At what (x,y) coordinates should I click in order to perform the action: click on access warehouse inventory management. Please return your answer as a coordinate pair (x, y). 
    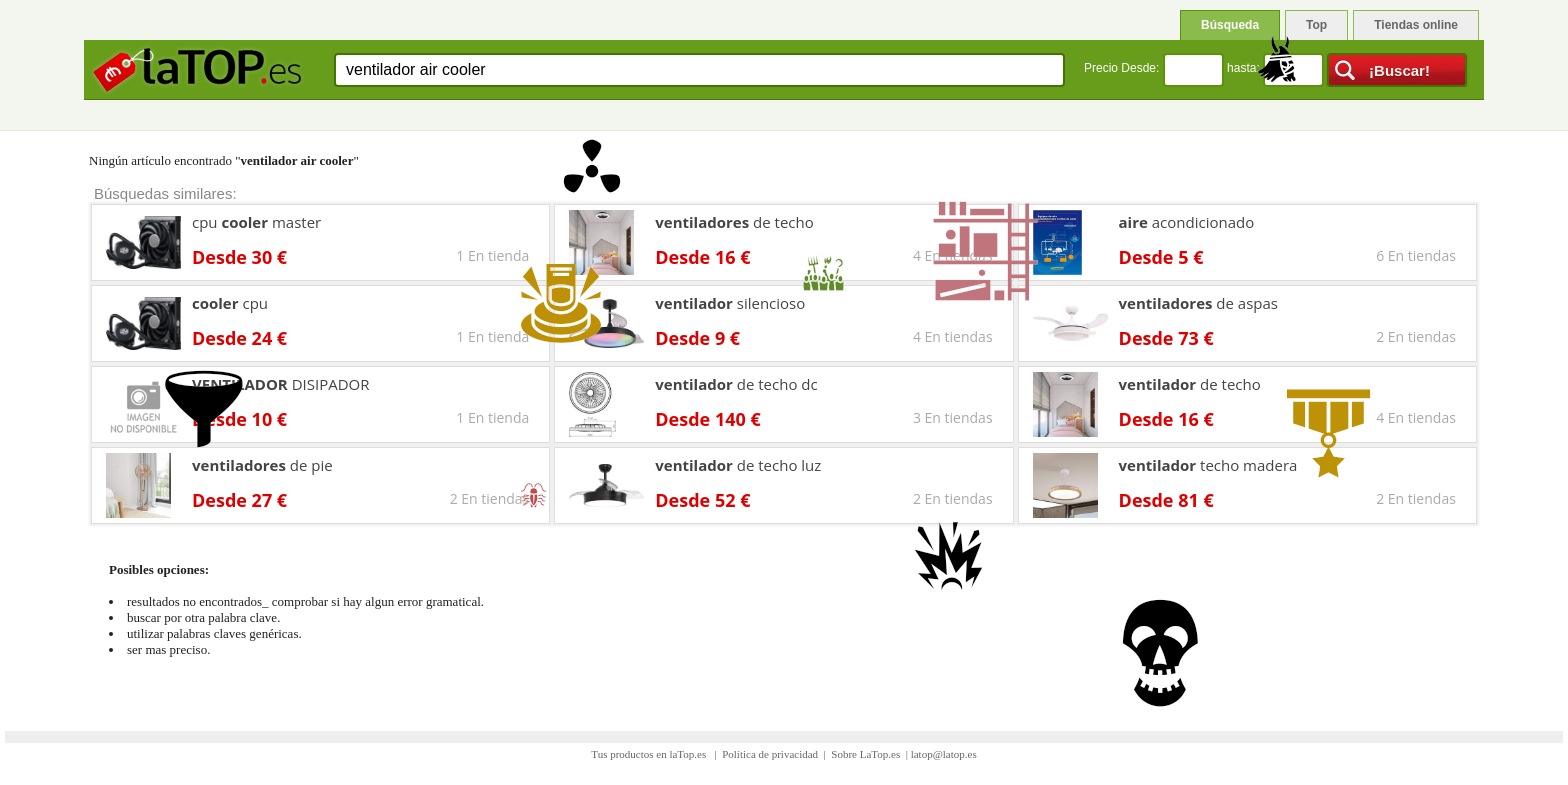
    Looking at the image, I should click on (985, 248).